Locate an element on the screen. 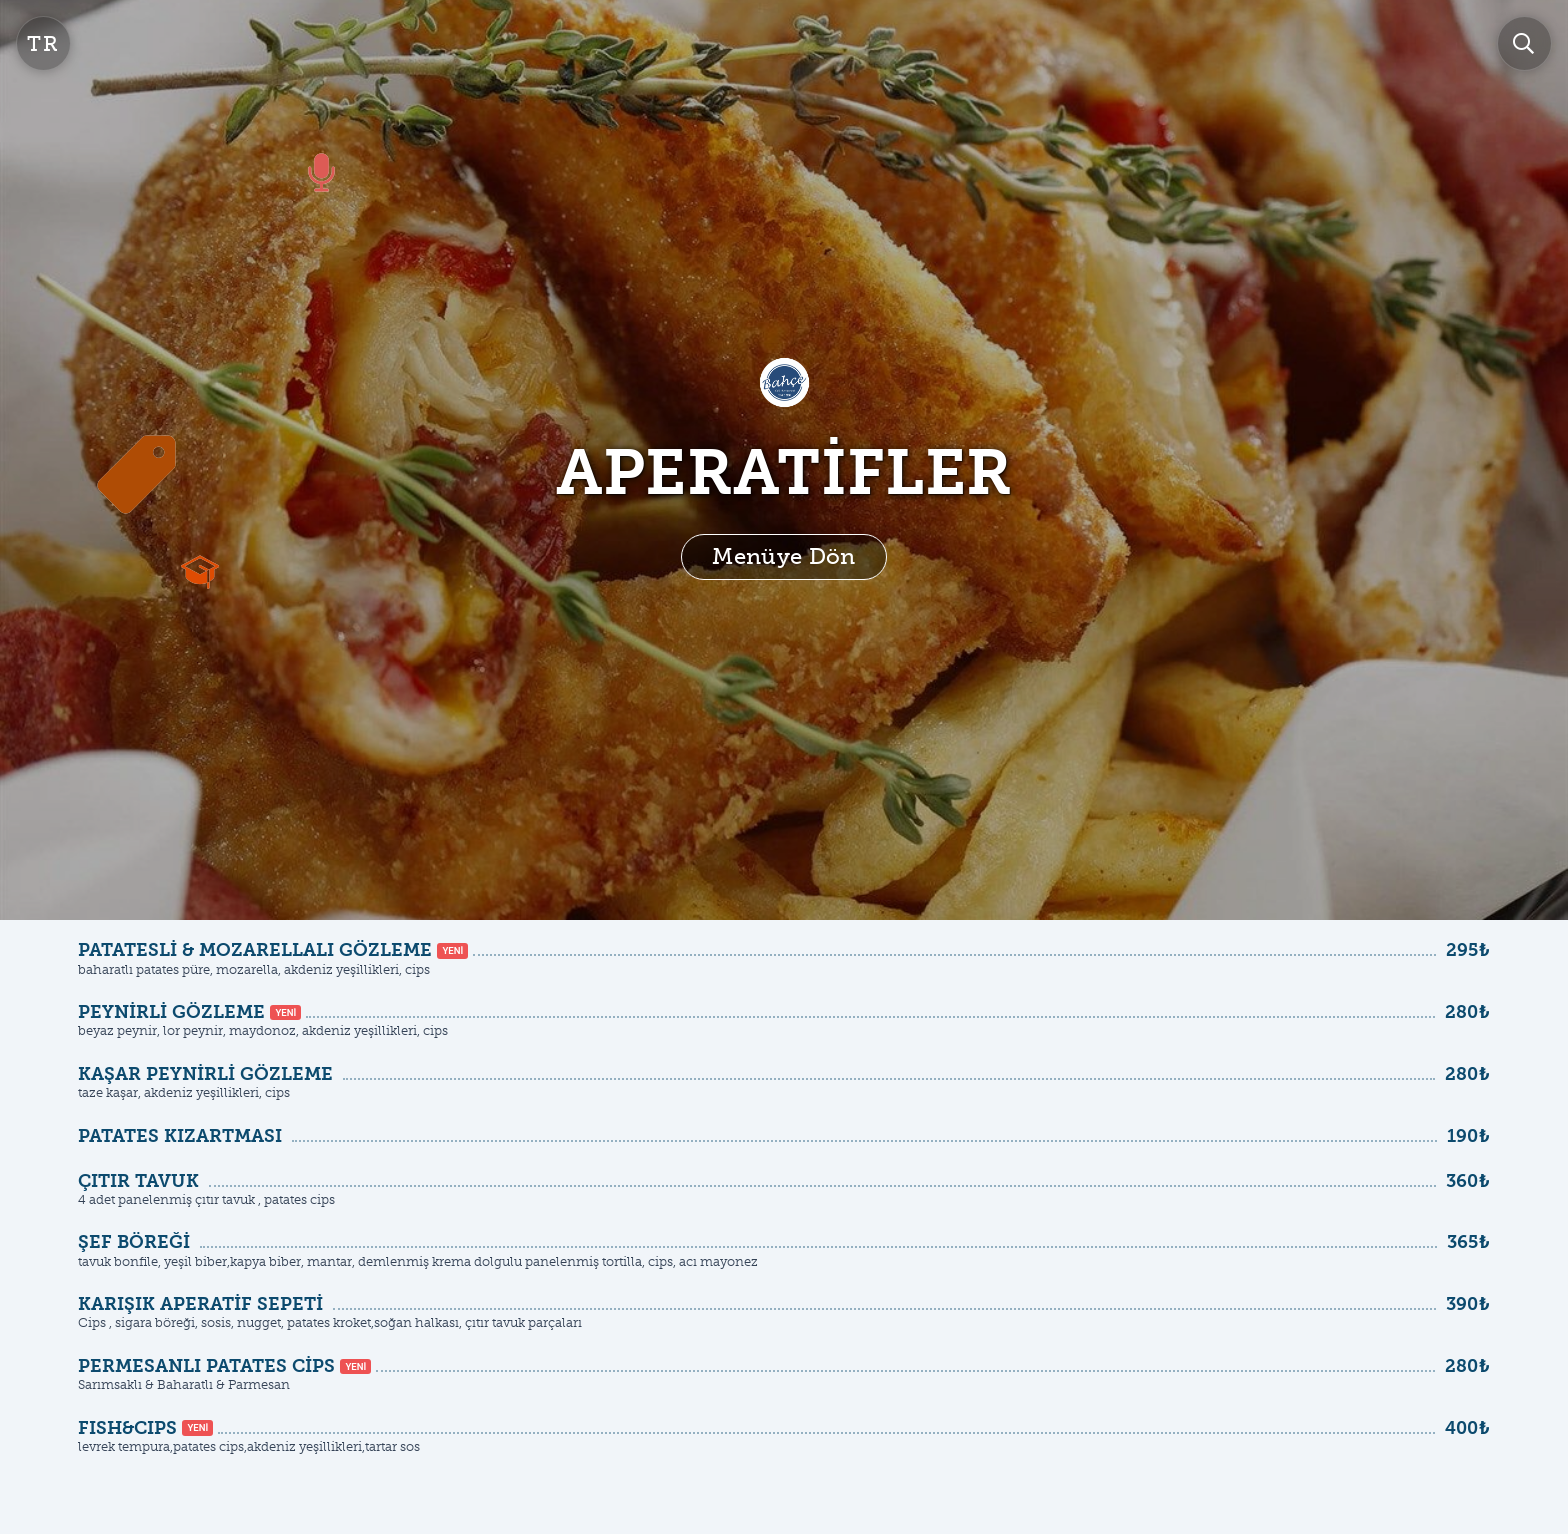 Image resolution: width=1568 pixels, height=1534 pixels. tap to start voice input is located at coordinates (321, 172).